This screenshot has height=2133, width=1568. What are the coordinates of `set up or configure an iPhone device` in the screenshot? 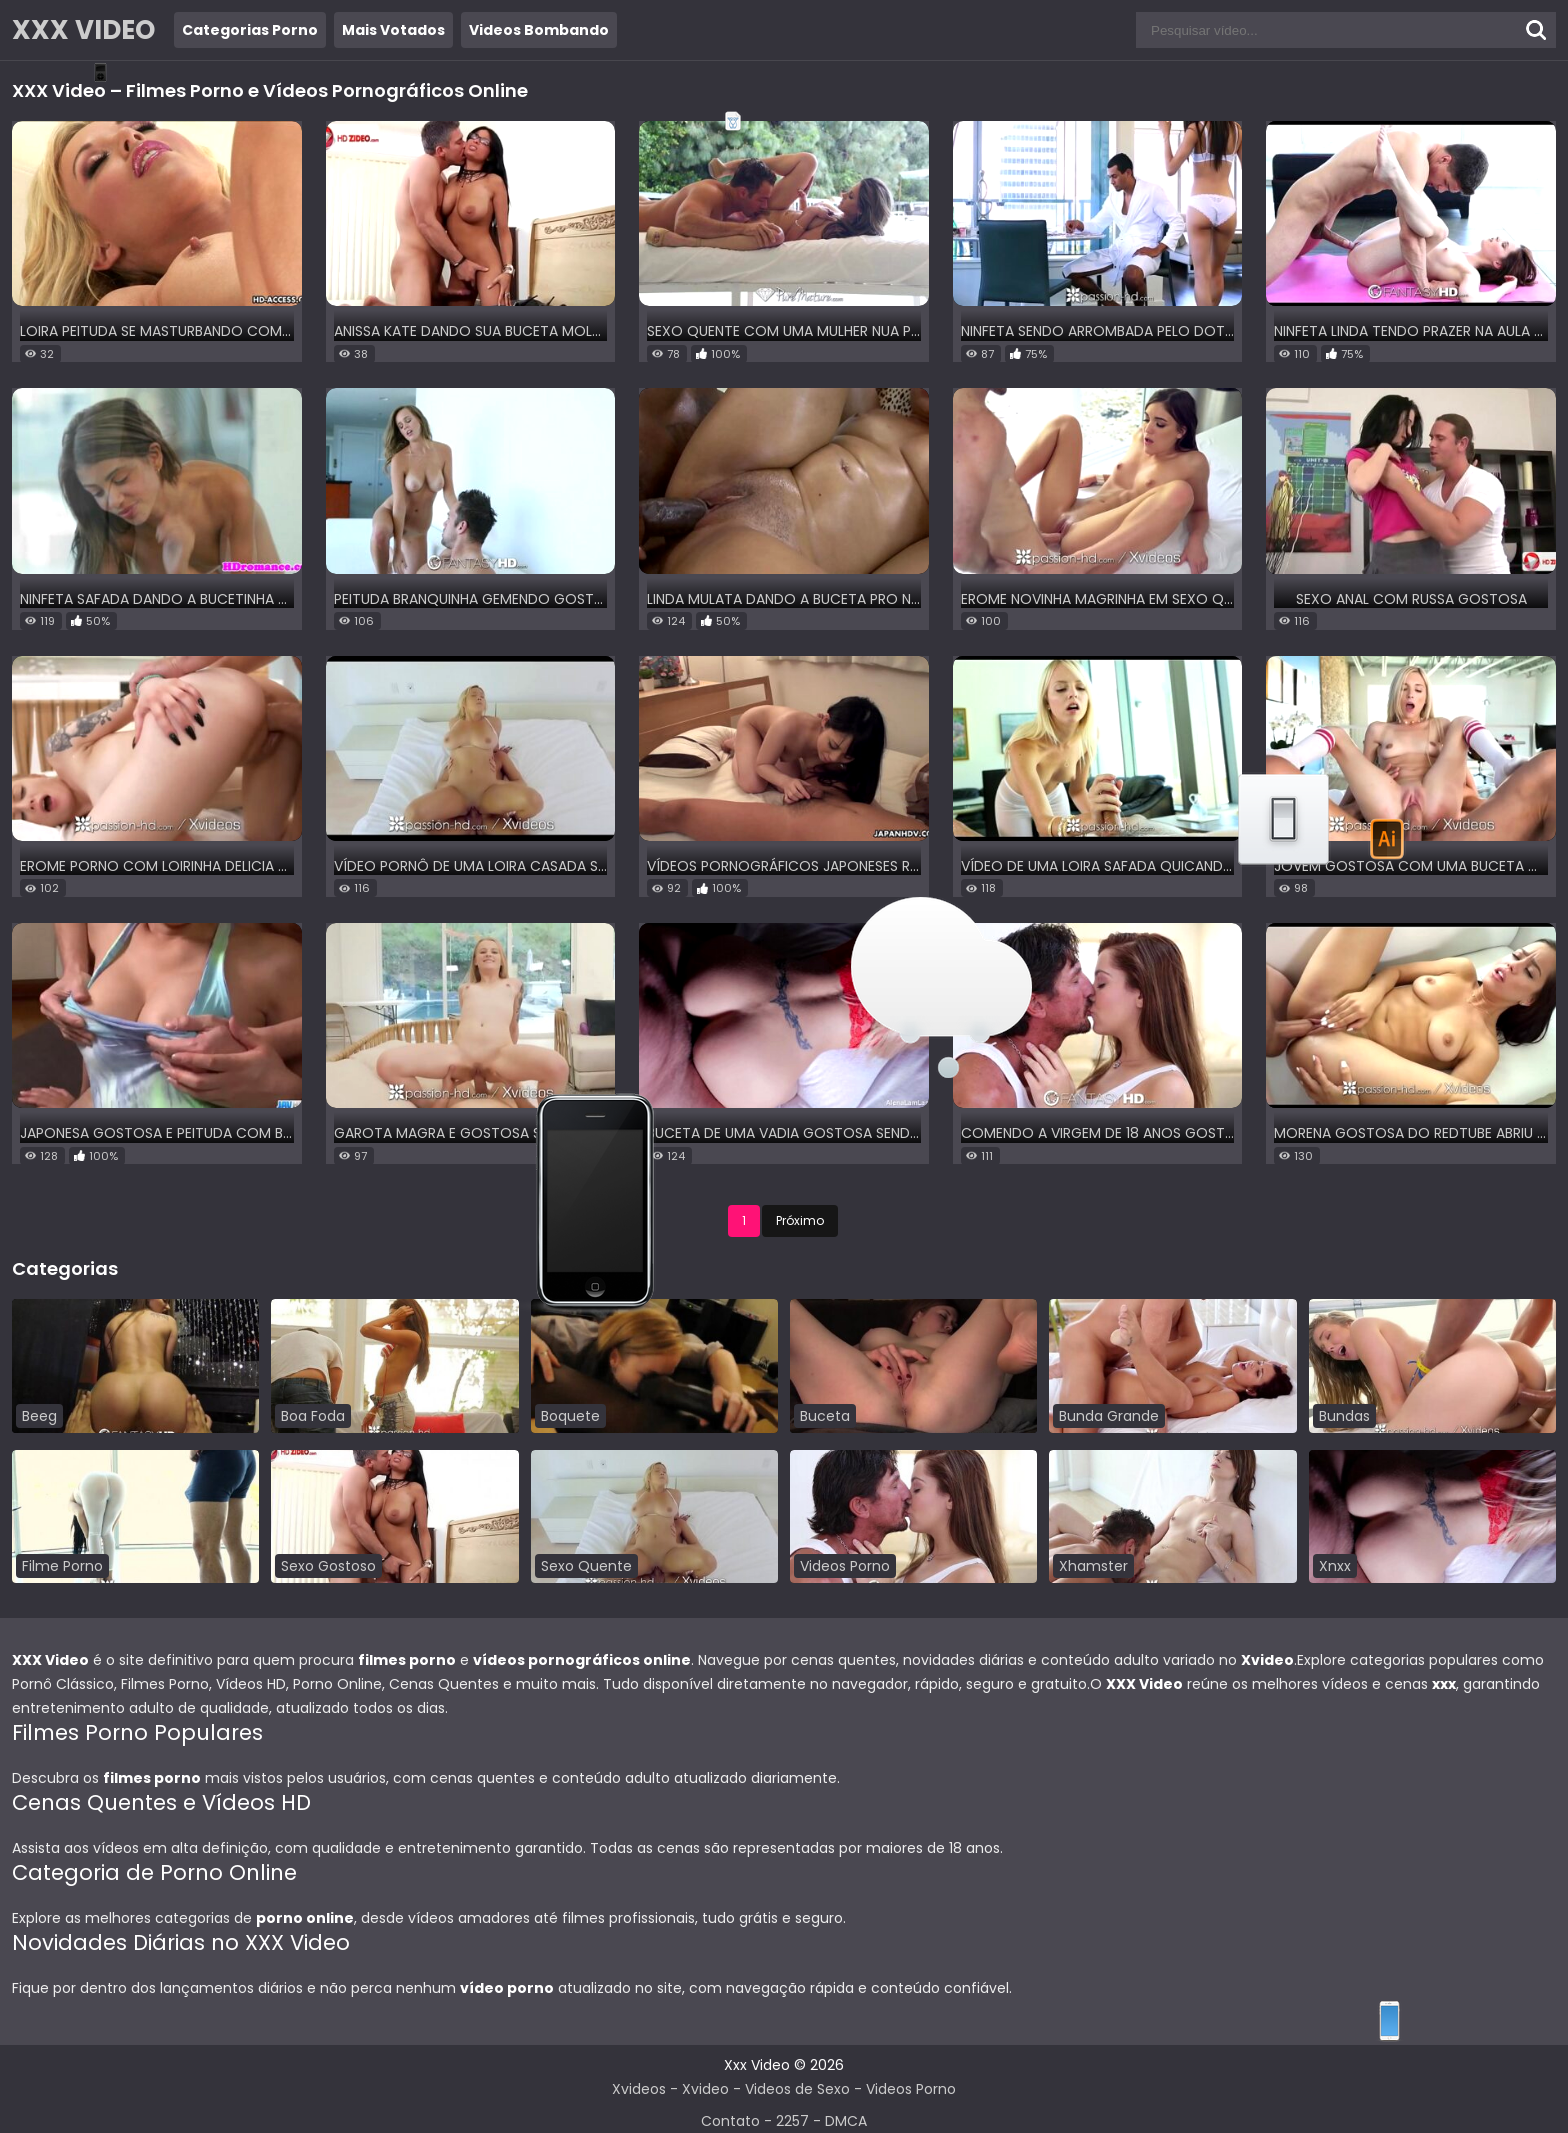 It's located at (595, 1199).